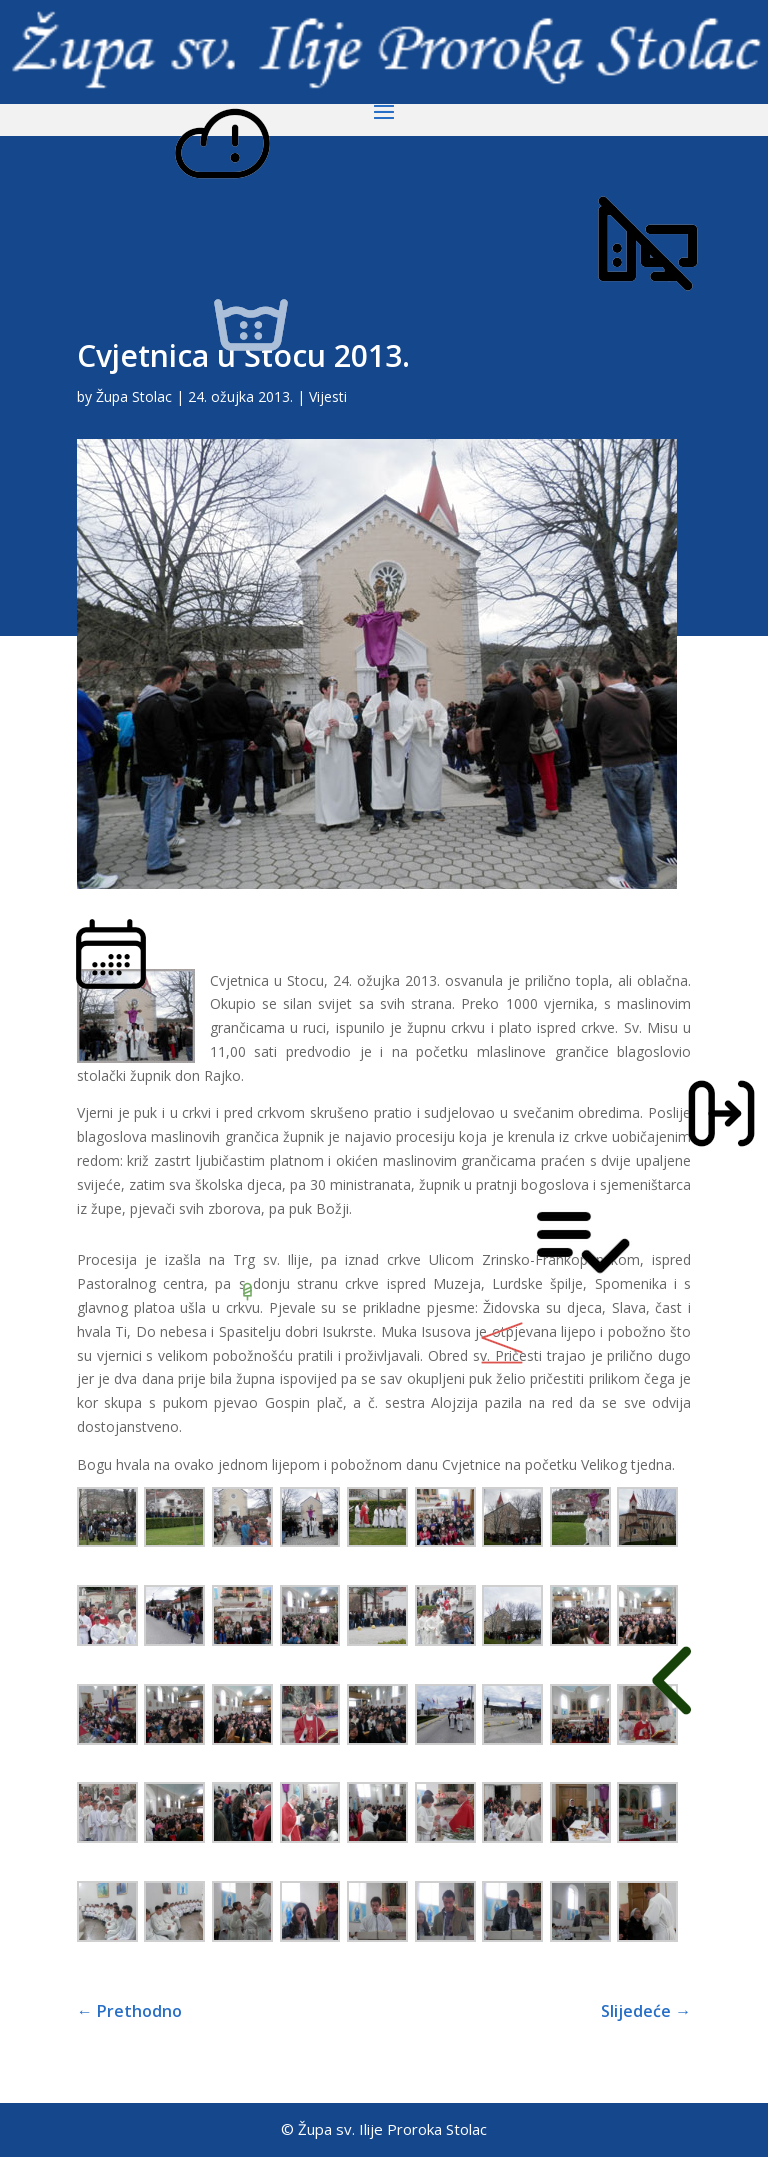 The image size is (768, 2157). What do you see at coordinates (676, 1680) in the screenshot?
I see `go back to the previous screen` at bounding box center [676, 1680].